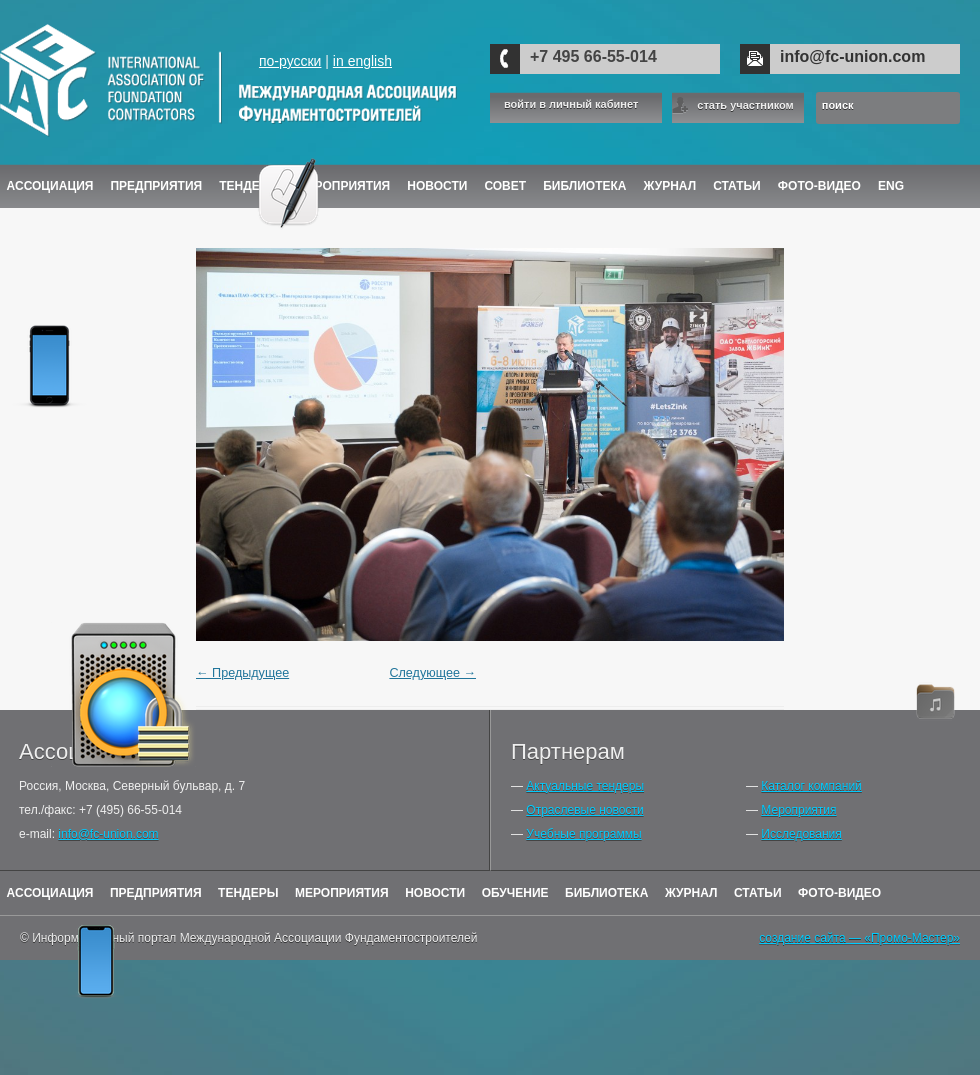 The image size is (980, 1075). I want to click on indicates a locked non-RAID storage device, so click(123, 694).